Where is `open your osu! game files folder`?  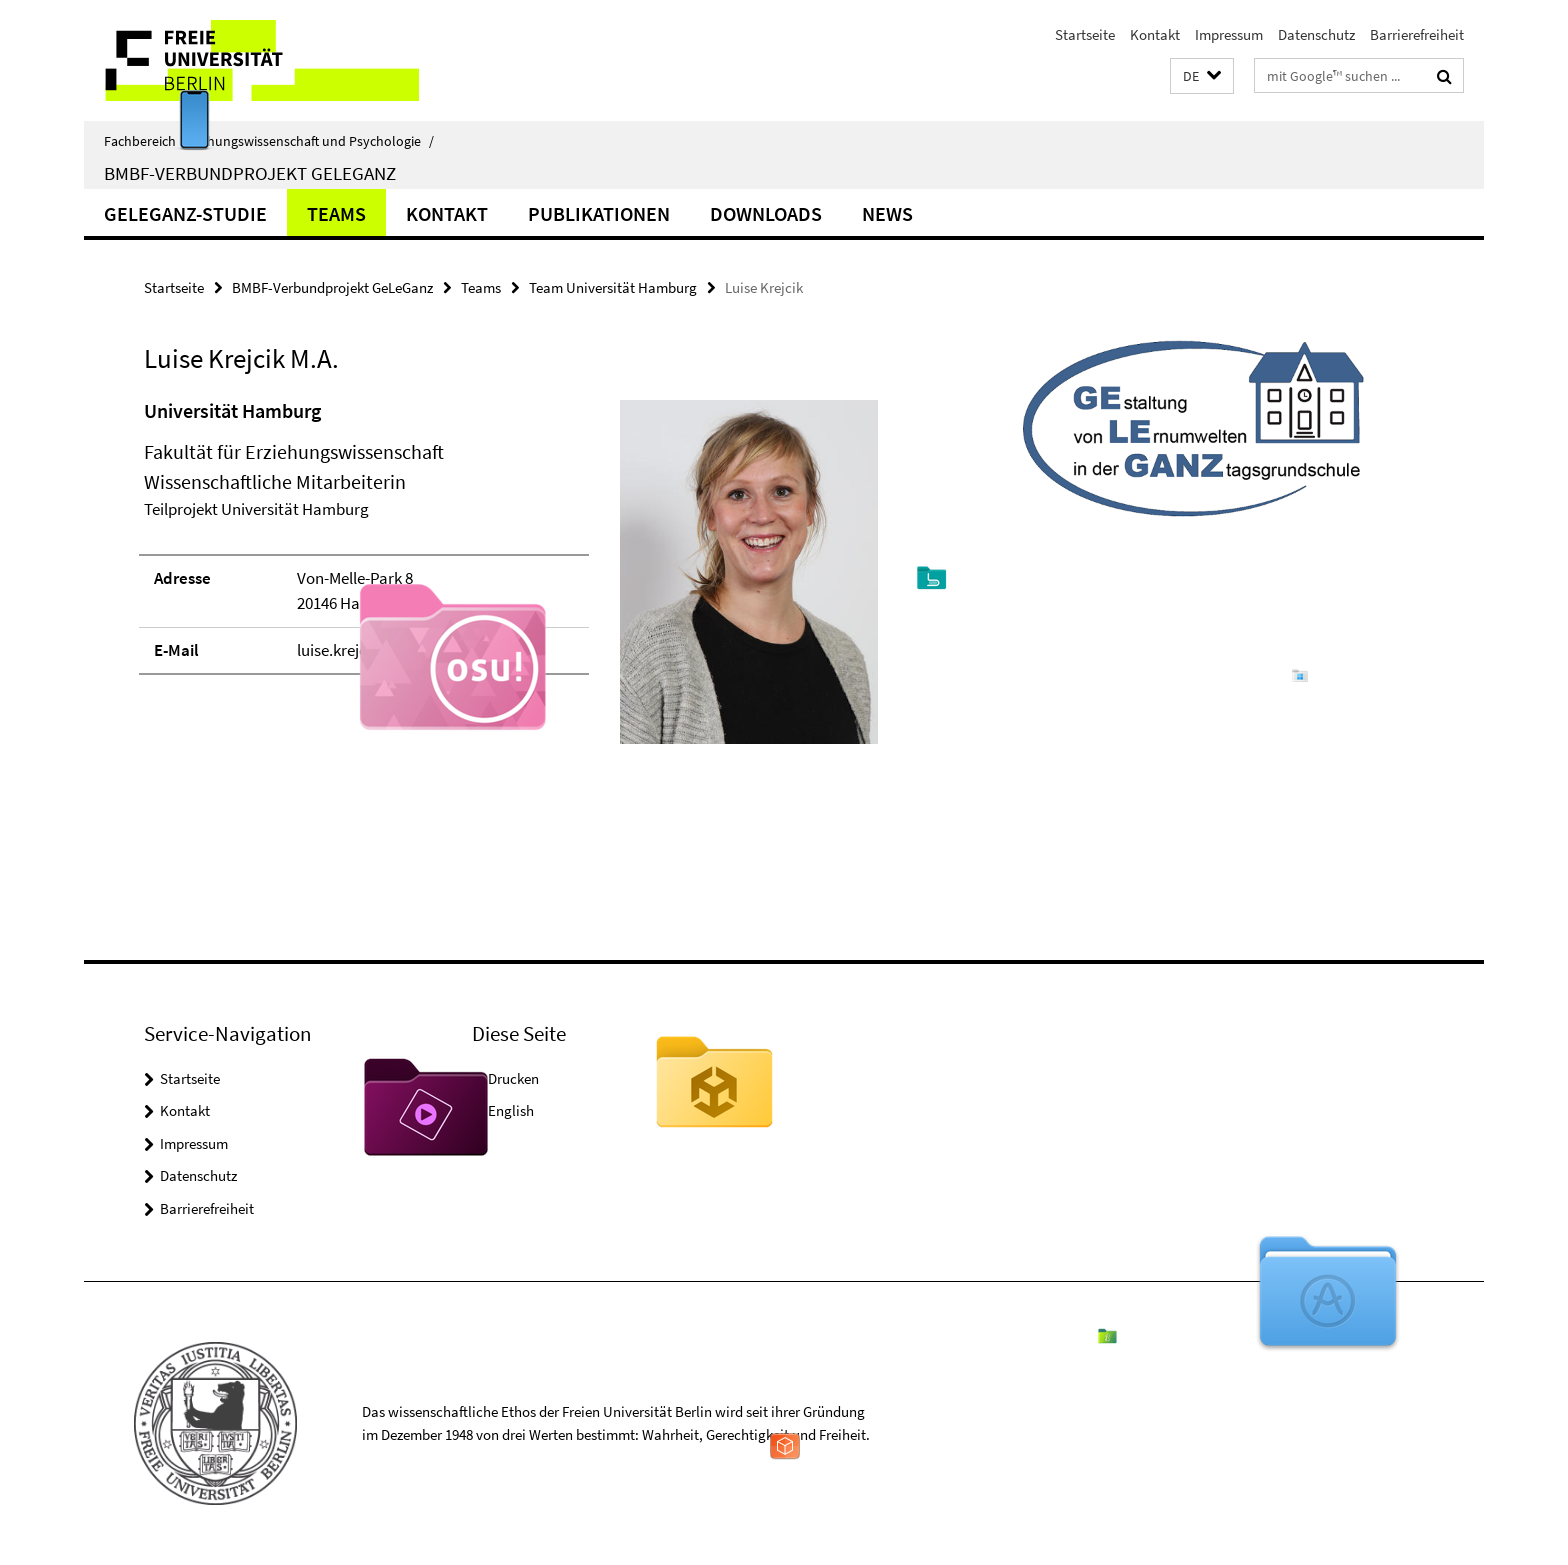
open your osu! game files folder is located at coordinates (452, 662).